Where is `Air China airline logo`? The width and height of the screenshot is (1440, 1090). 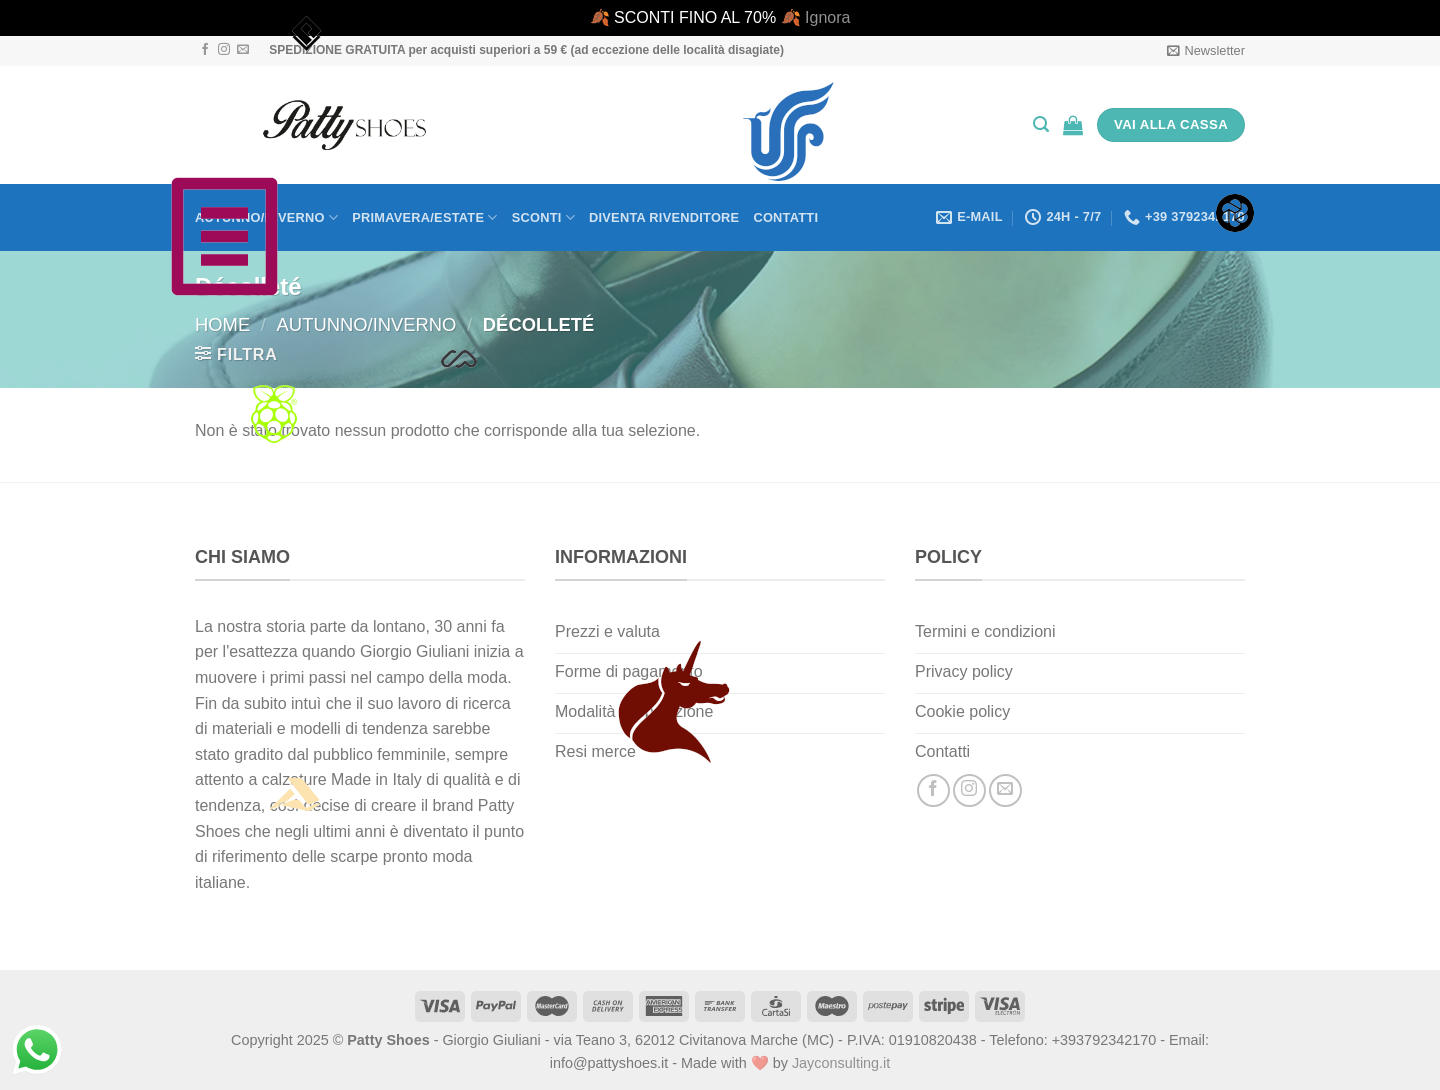 Air China airline logo is located at coordinates (788, 131).